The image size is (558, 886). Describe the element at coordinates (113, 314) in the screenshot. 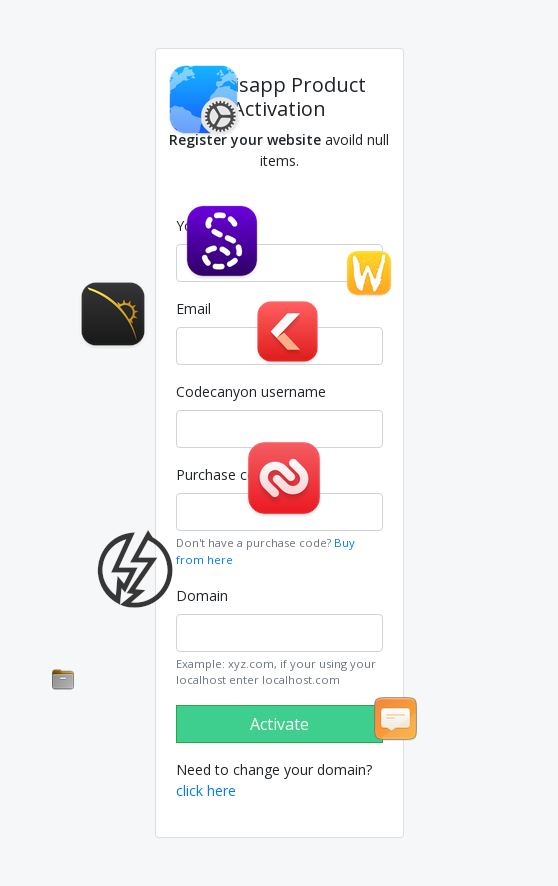

I see `launch the starbound game` at that location.